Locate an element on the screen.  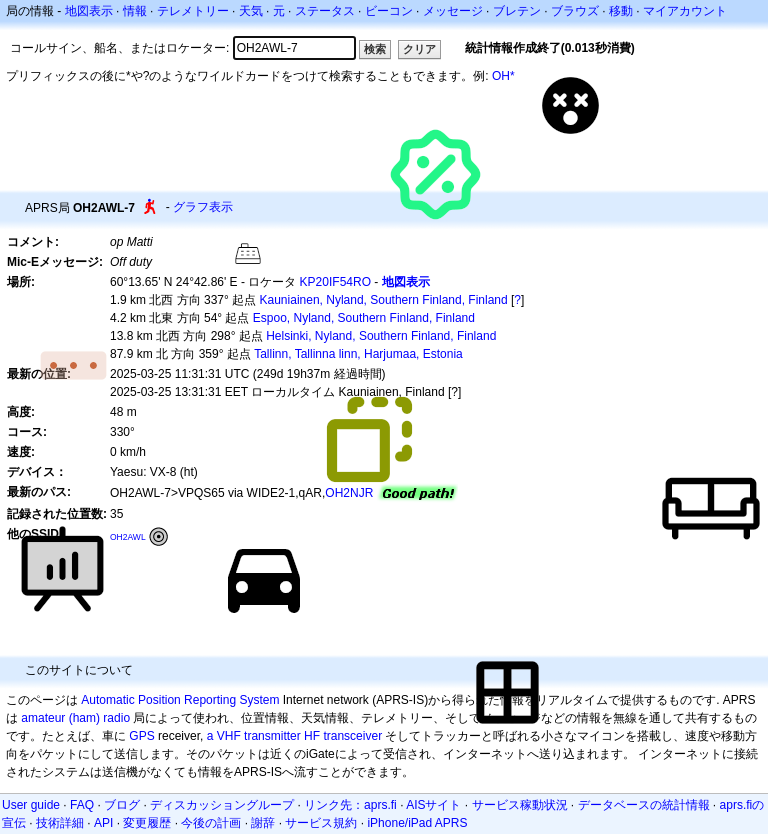
indicates an error or system crash is located at coordinates (570, 105).